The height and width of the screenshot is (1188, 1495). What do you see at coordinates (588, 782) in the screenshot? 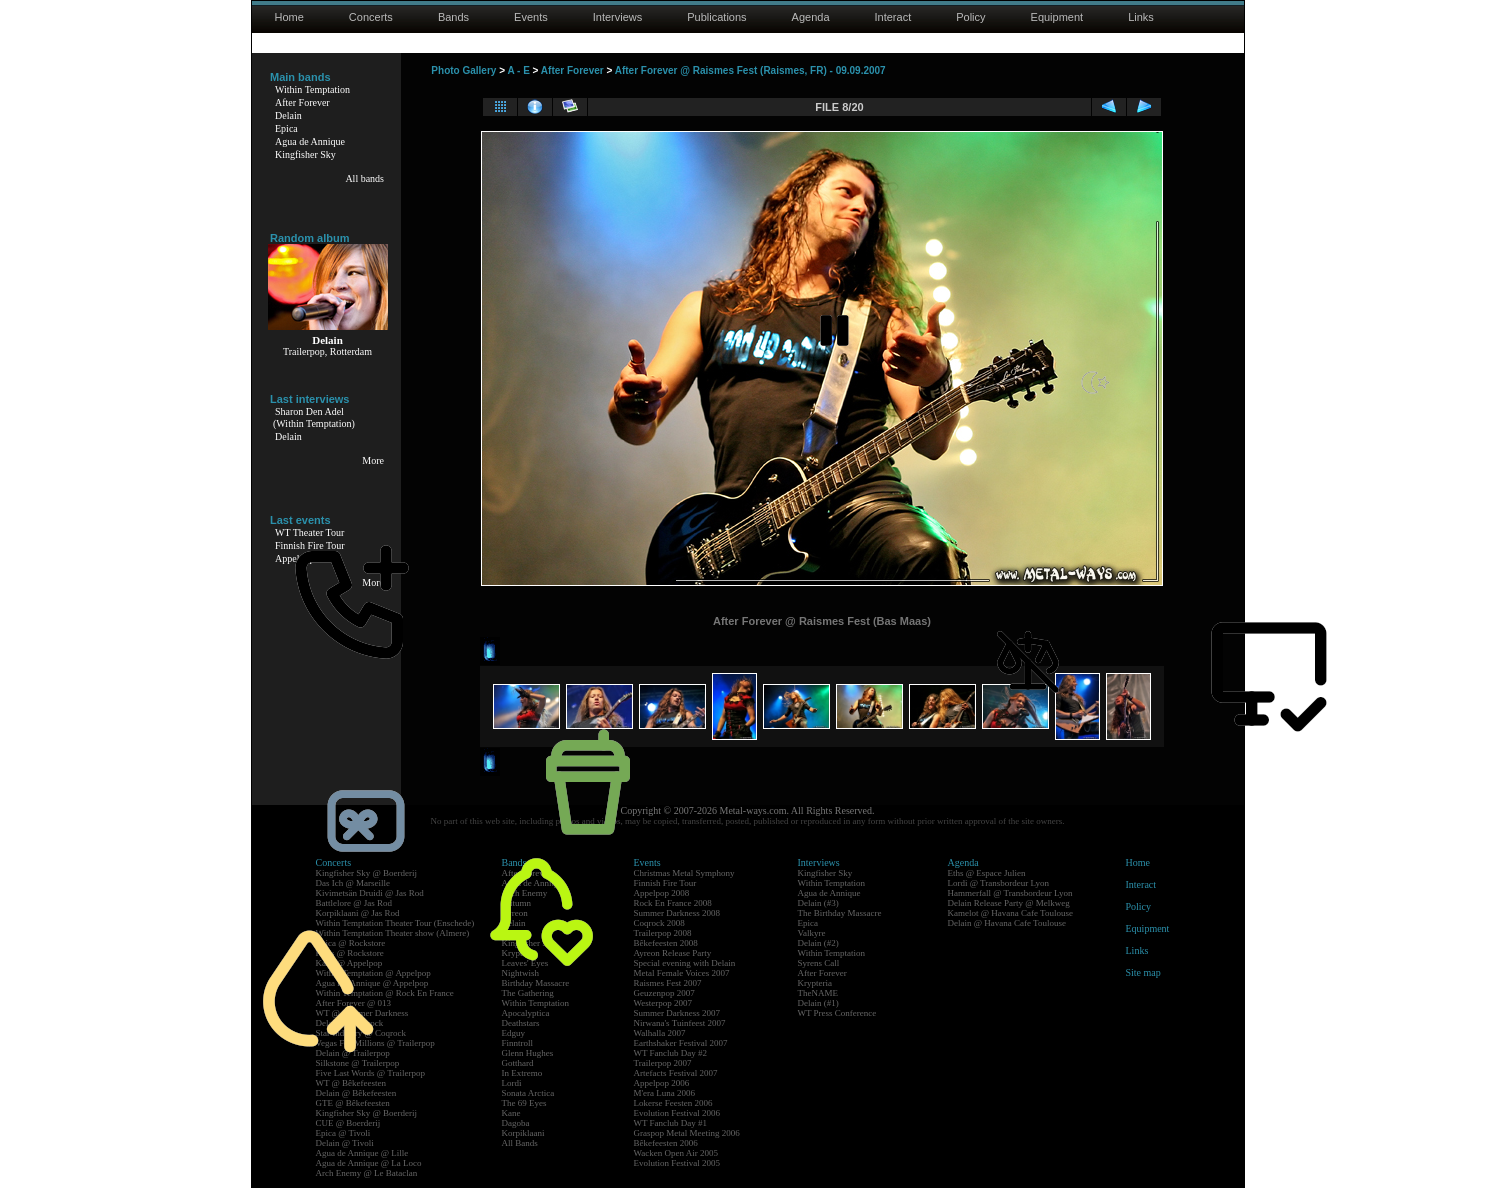
I see `order a coffee or beverage` at bounding box center [588, 782].